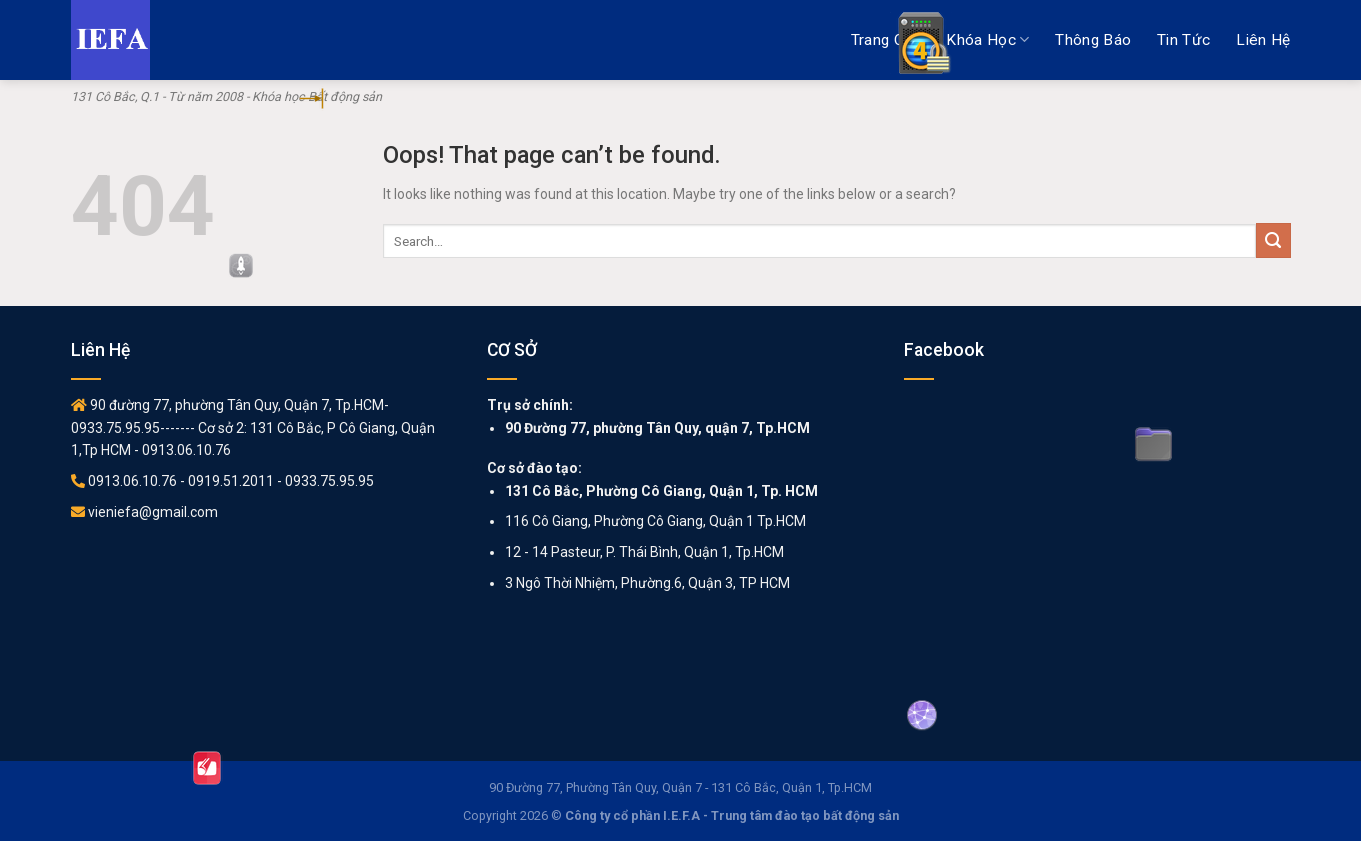 The width and height of the screenshot is (1361, 841). Describe the element at coordinates (241, 266) in the screenshot. I see `manage startup programs and applications` at that location.